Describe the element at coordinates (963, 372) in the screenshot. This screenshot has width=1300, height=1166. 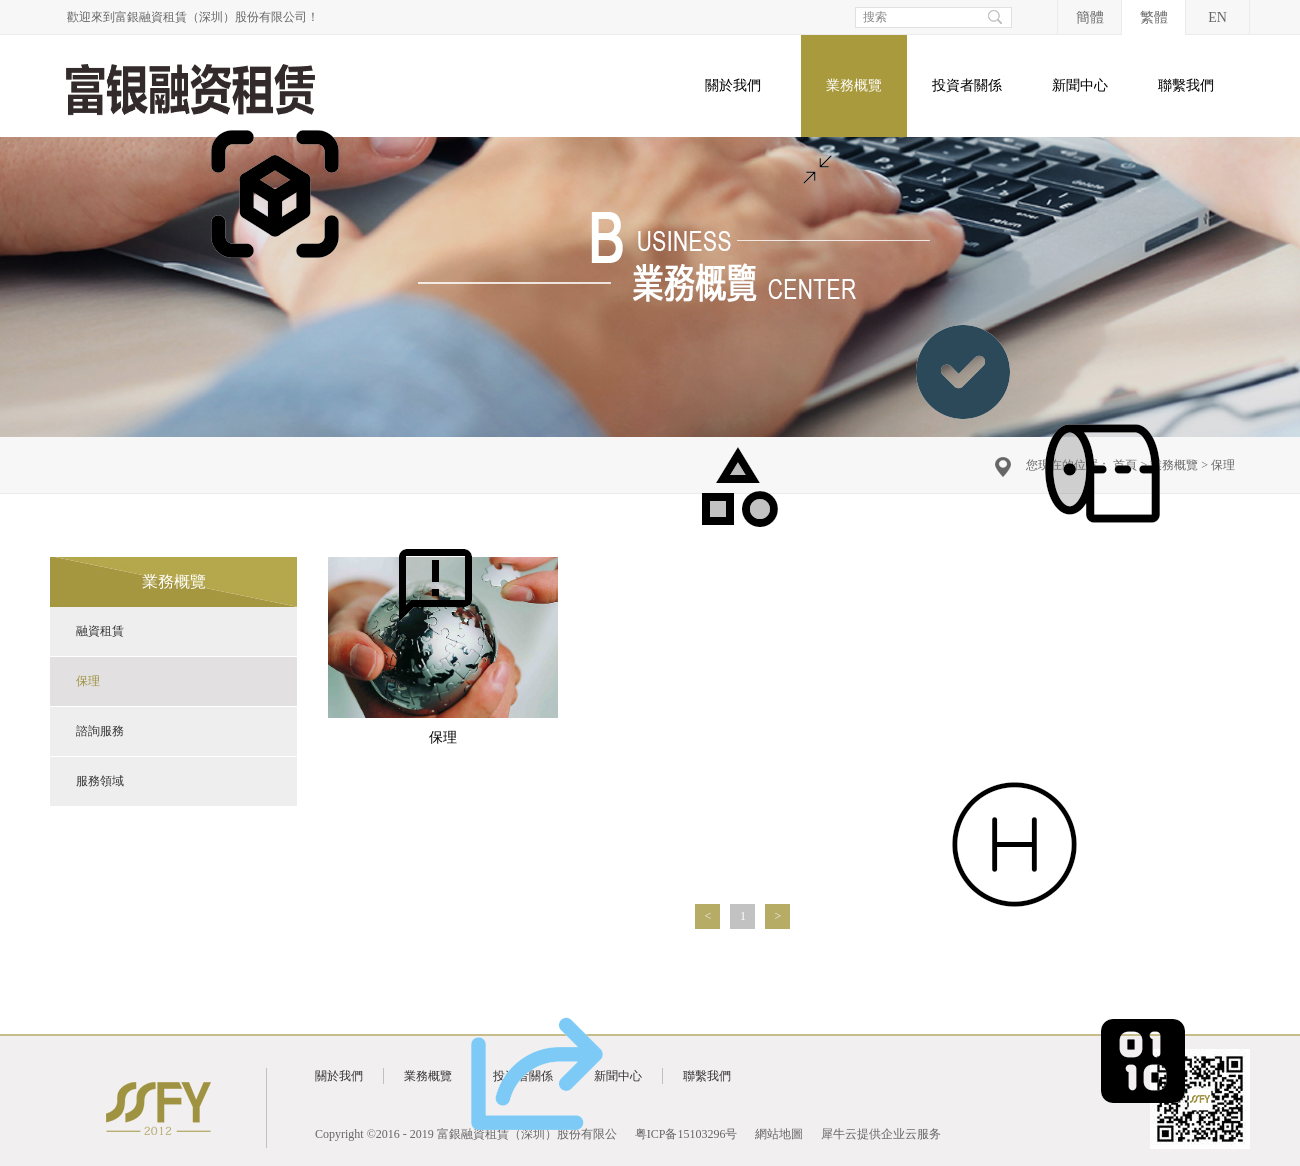
I see `indicates a closed issue in the activity feed` at that location.